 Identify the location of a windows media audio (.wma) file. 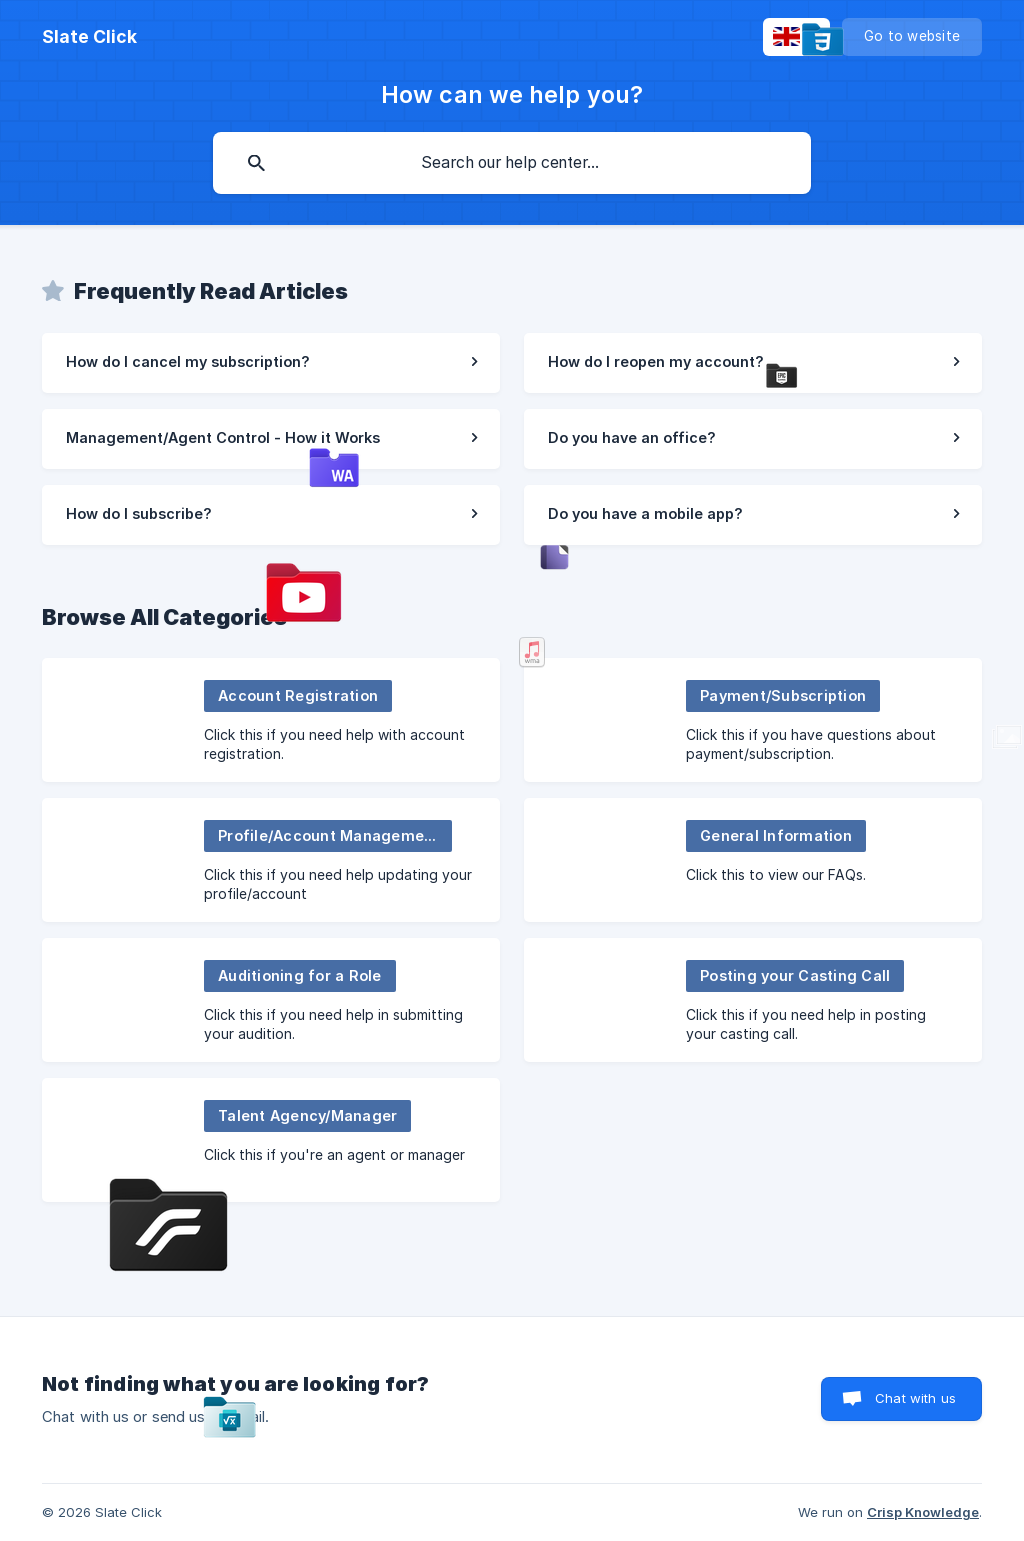
(532, 652).